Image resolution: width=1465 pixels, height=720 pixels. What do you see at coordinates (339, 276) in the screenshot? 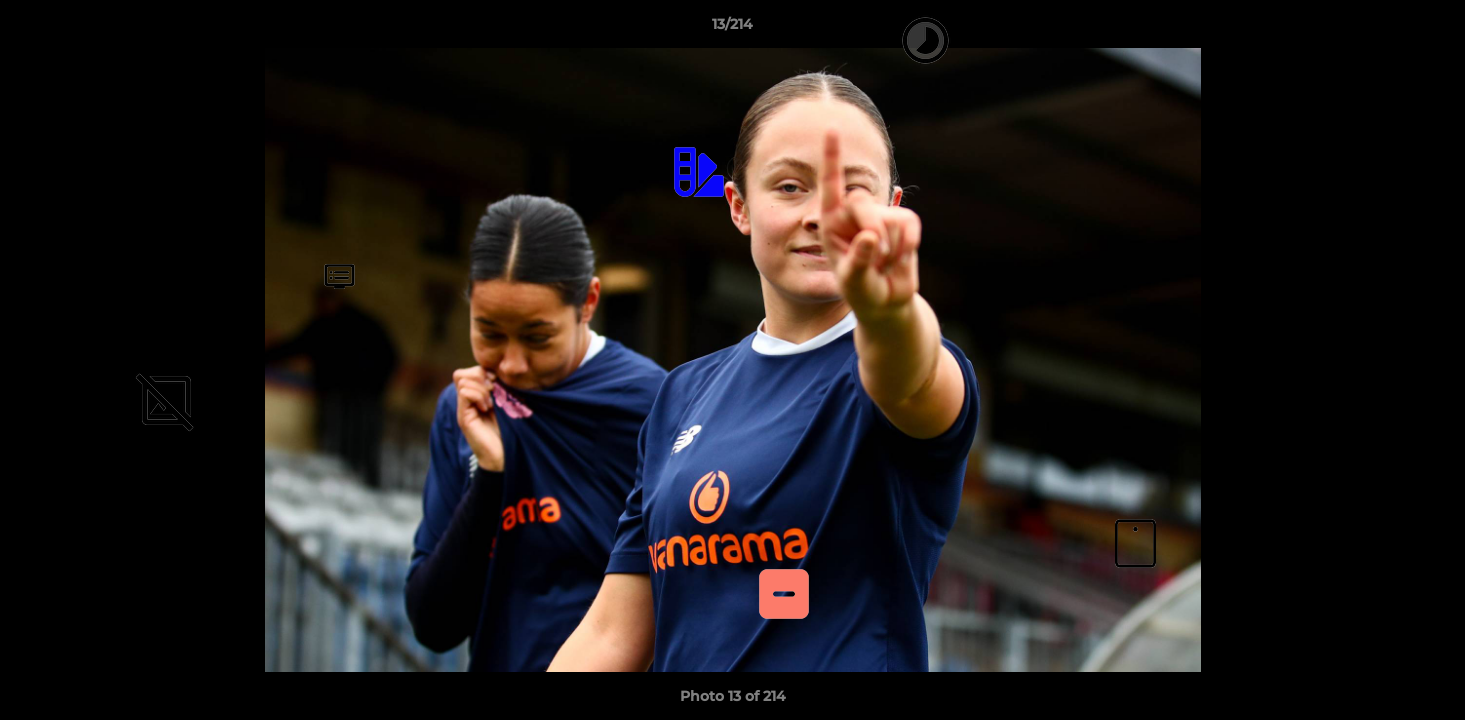
I see `access DVR or recorded content` at bounding box center [339, 276].